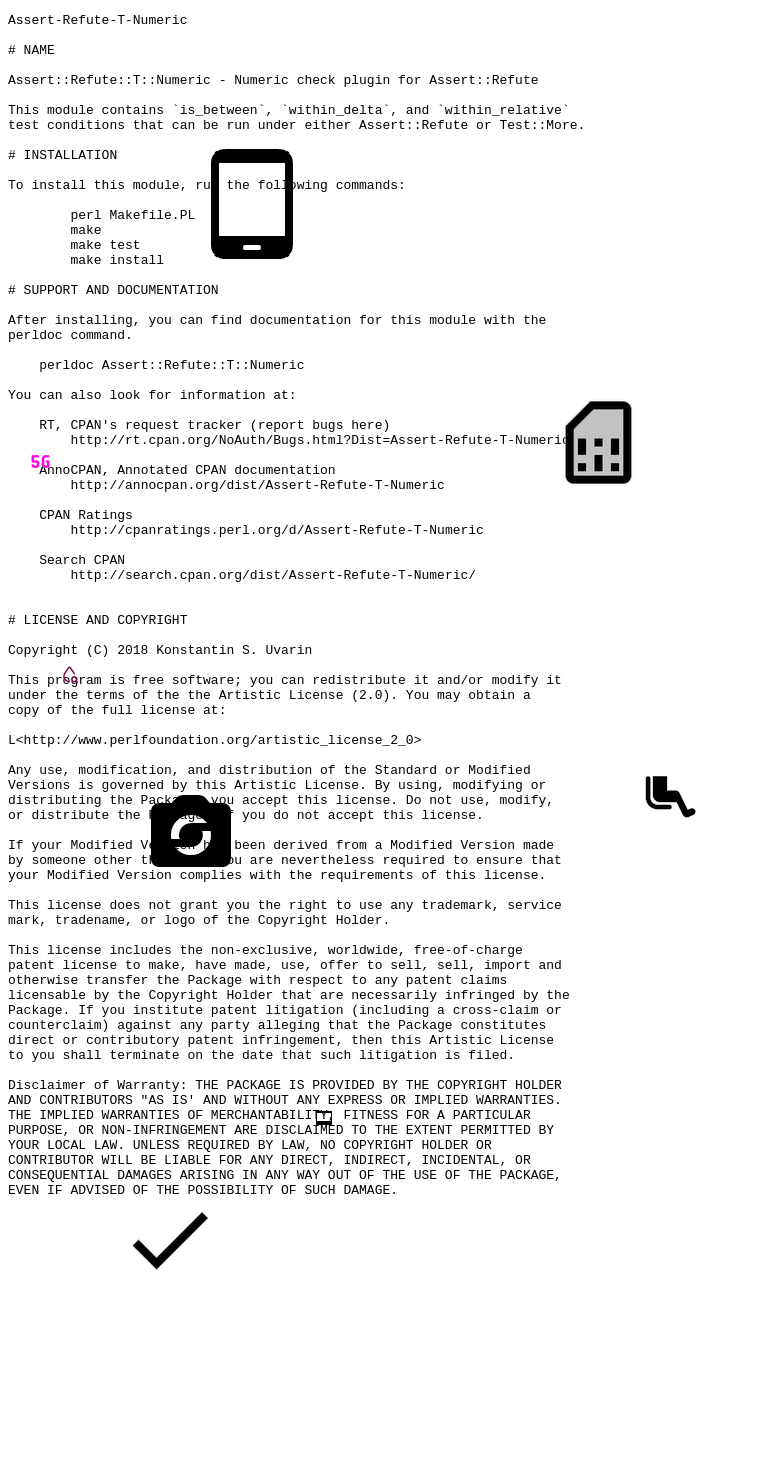 The height and width of the screenshot is (1466, 768). I want to click on switch to tablet view or mode, so click(252, 204).